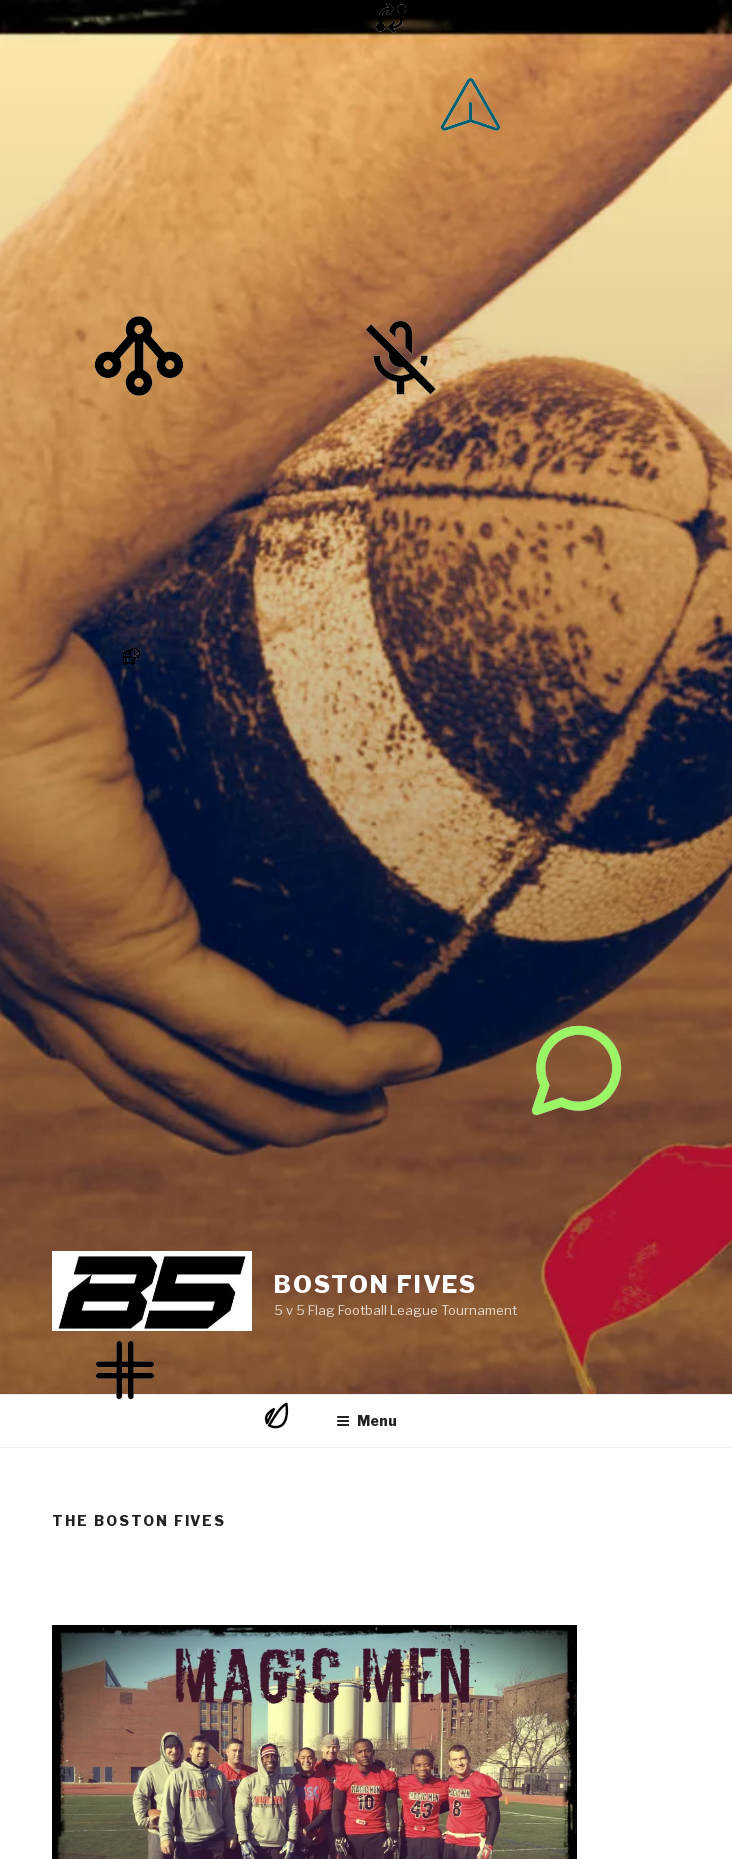  What do you see at coordinates (391, 18) in the screenshot?
I see `swap or exchange items` at bounding box center [391, 18].